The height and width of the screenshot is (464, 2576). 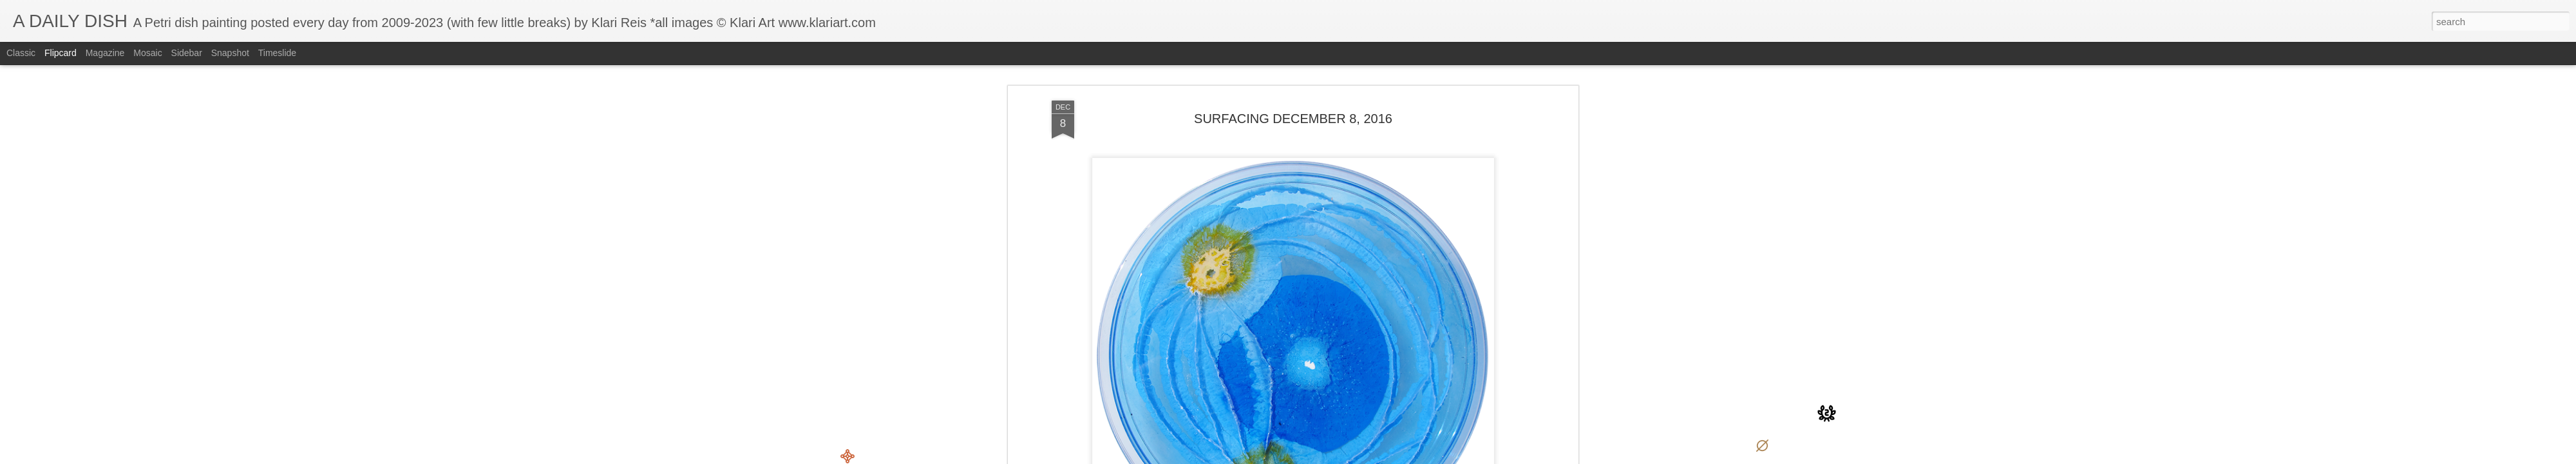 What do you see at coordinates (1762, 445) in the screenshot?
I see `calculate average value` at bounding box center [1762, 445].